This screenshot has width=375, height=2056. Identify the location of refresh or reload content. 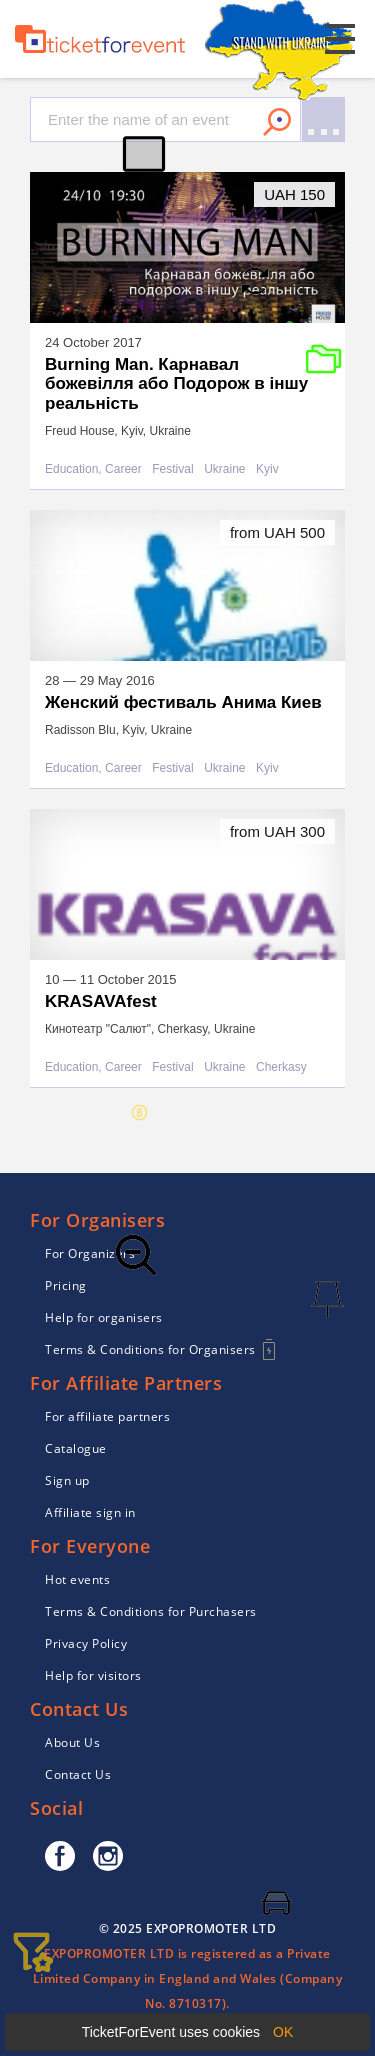
(255, 281).